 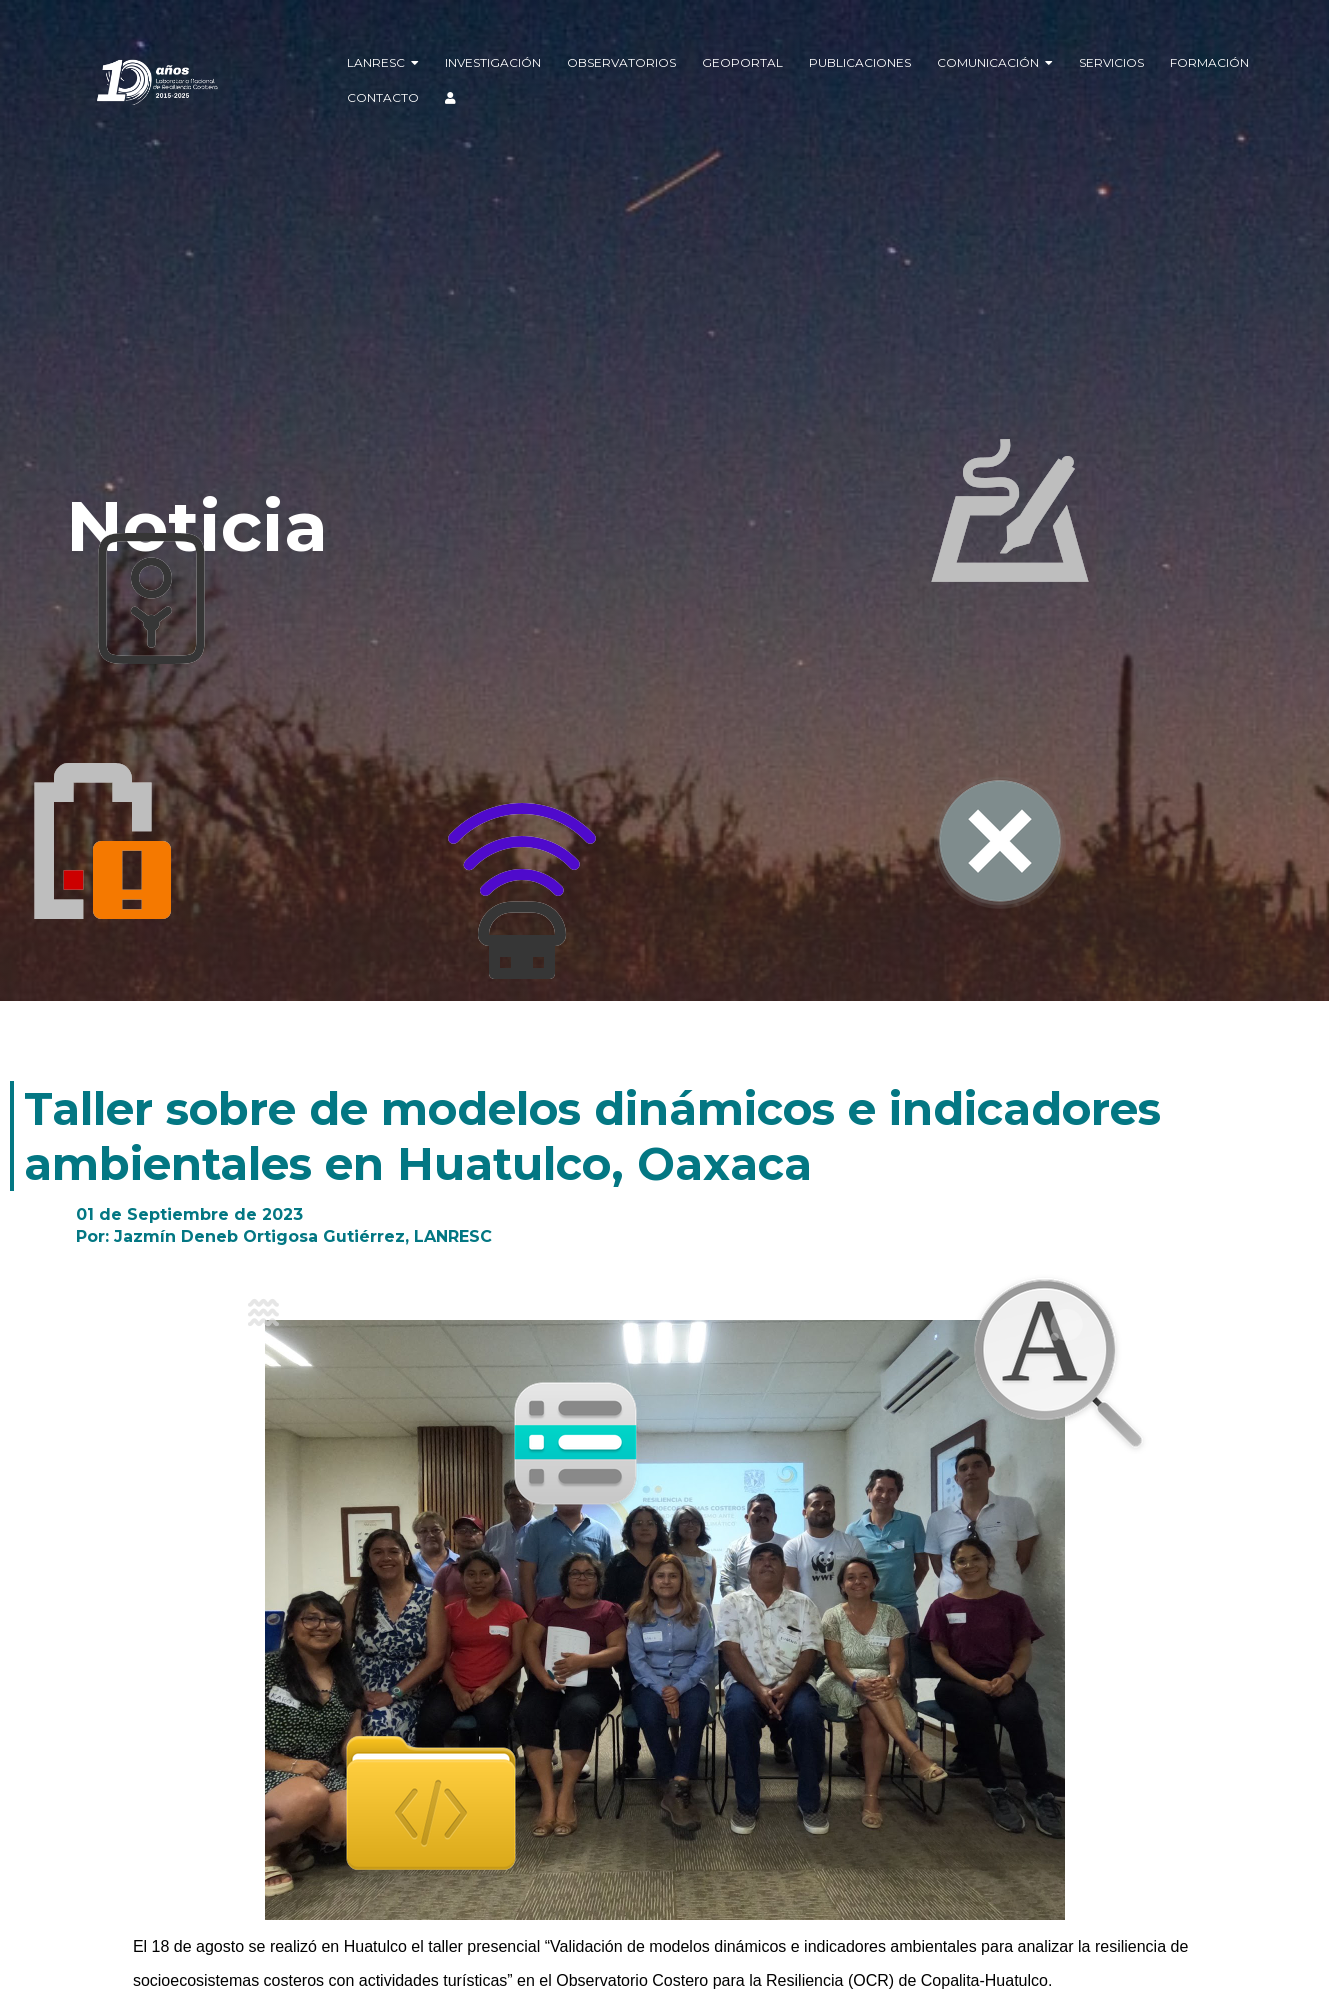 I want to click on indicates low battery warning, so click(x=93, y=841).